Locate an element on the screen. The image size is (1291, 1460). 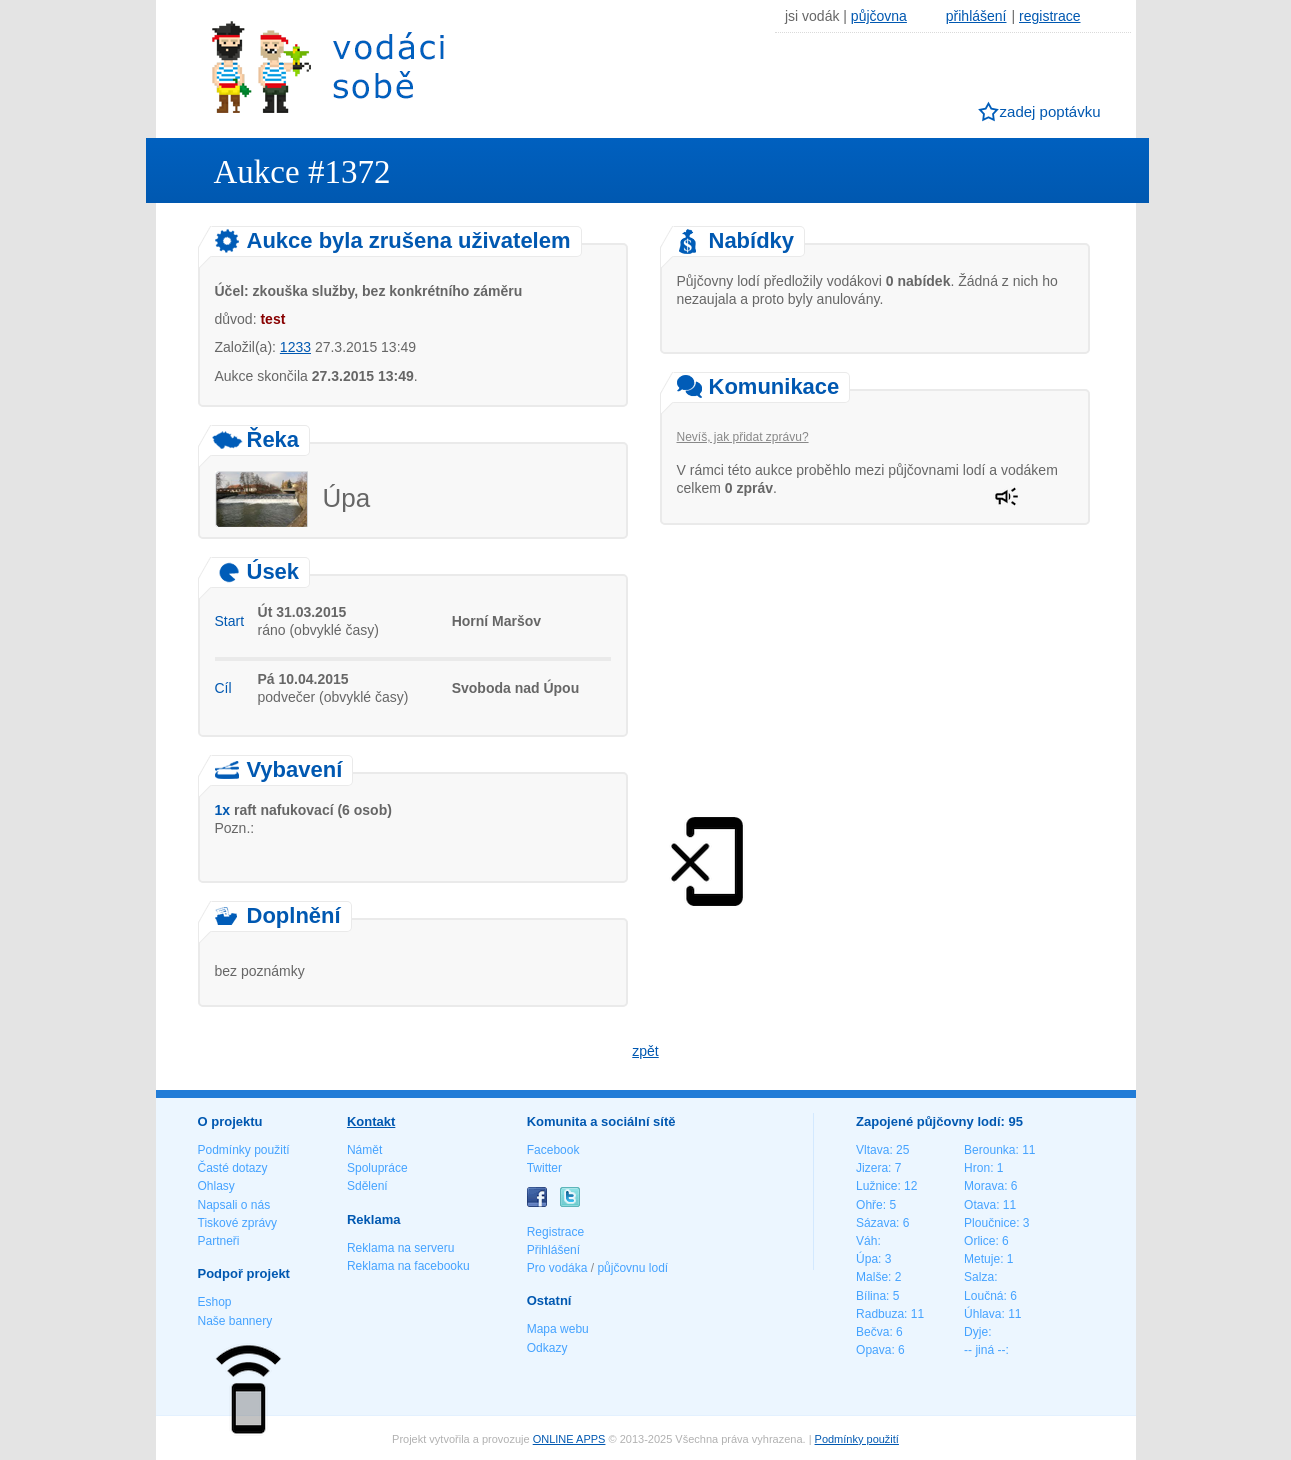
disconnect or unlink a mobile device is located at coordinates (706, 861).